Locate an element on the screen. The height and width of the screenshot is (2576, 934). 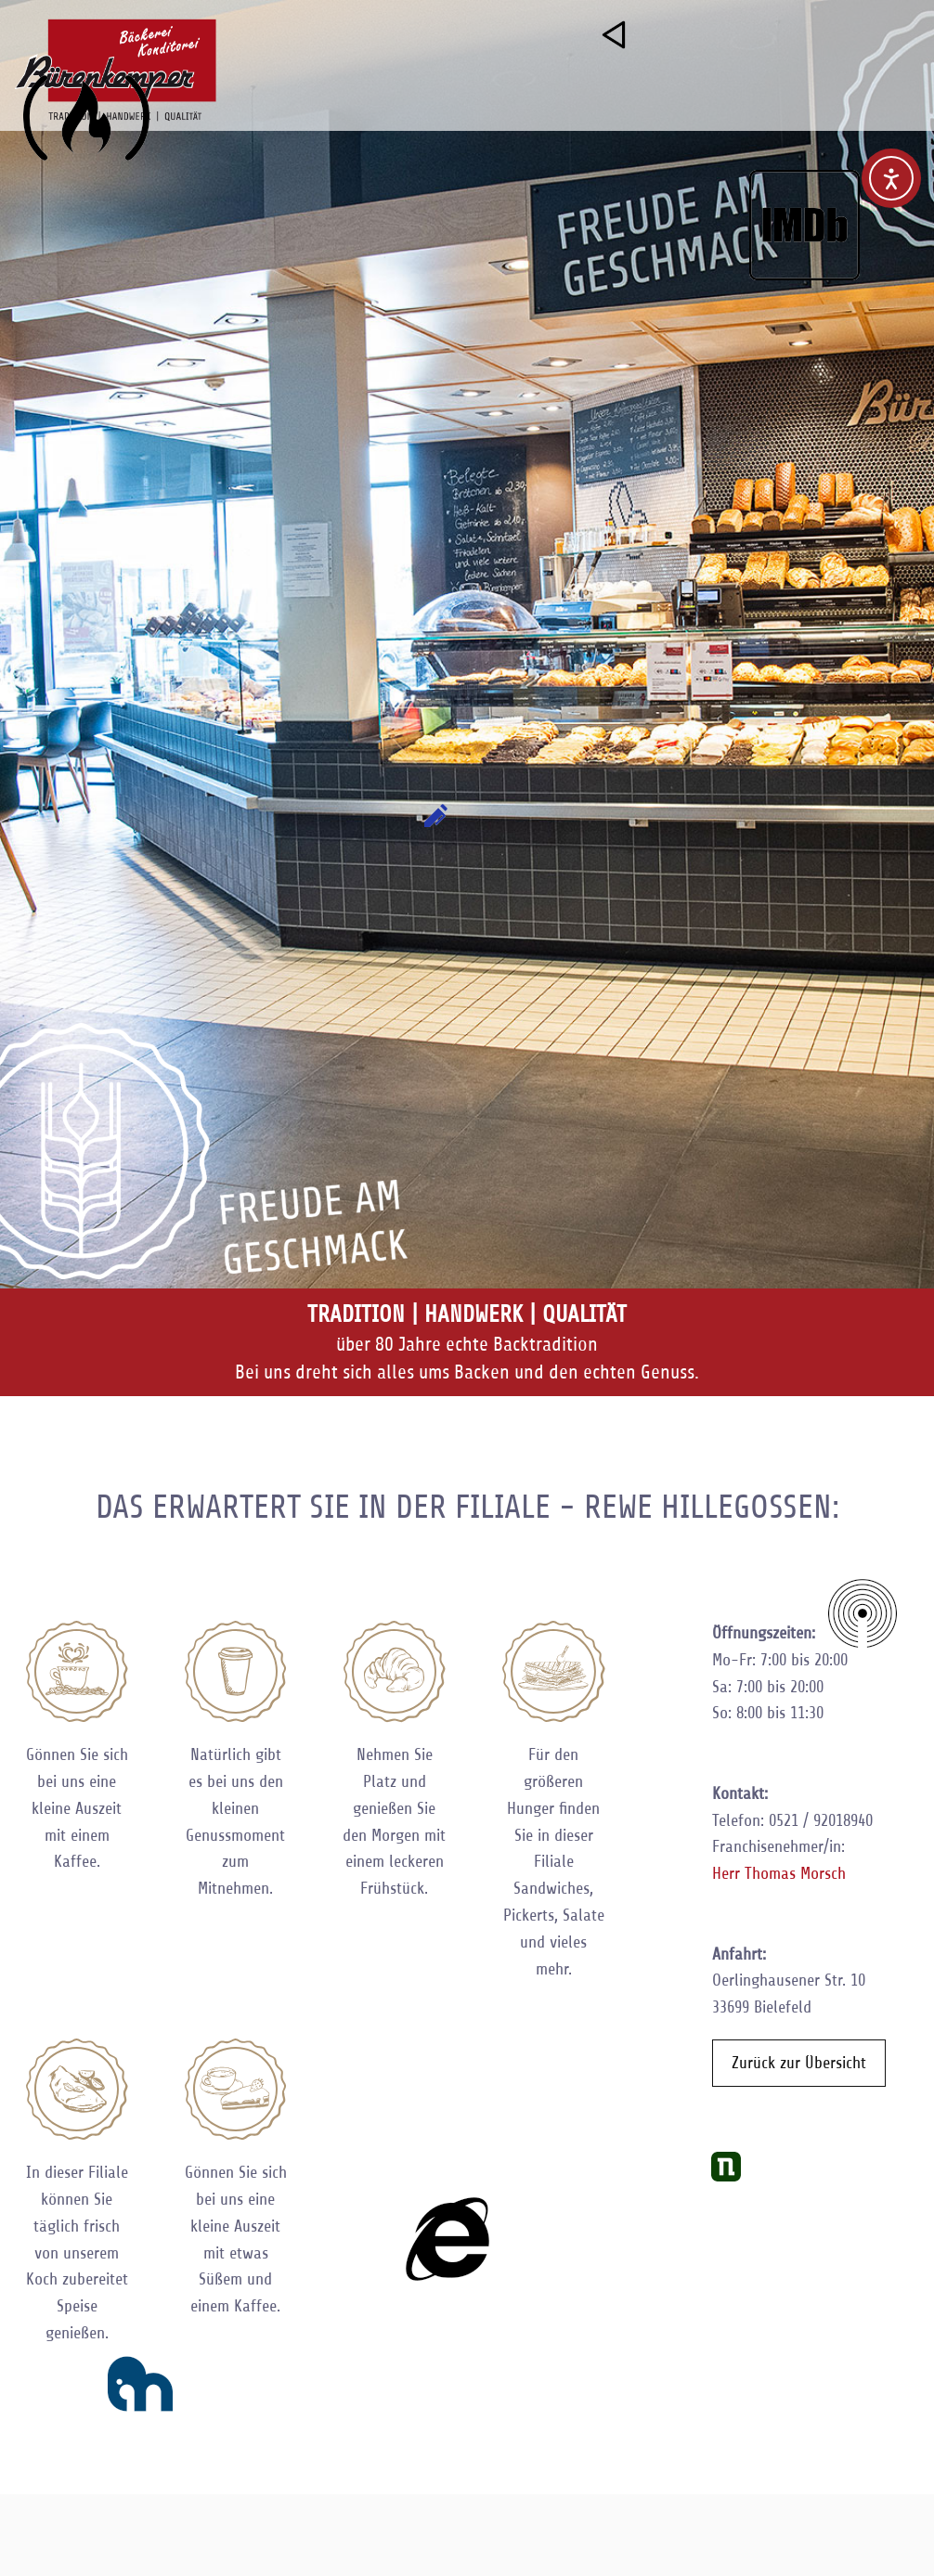
visit IMDb website or app is located at coordinates (804, 225).